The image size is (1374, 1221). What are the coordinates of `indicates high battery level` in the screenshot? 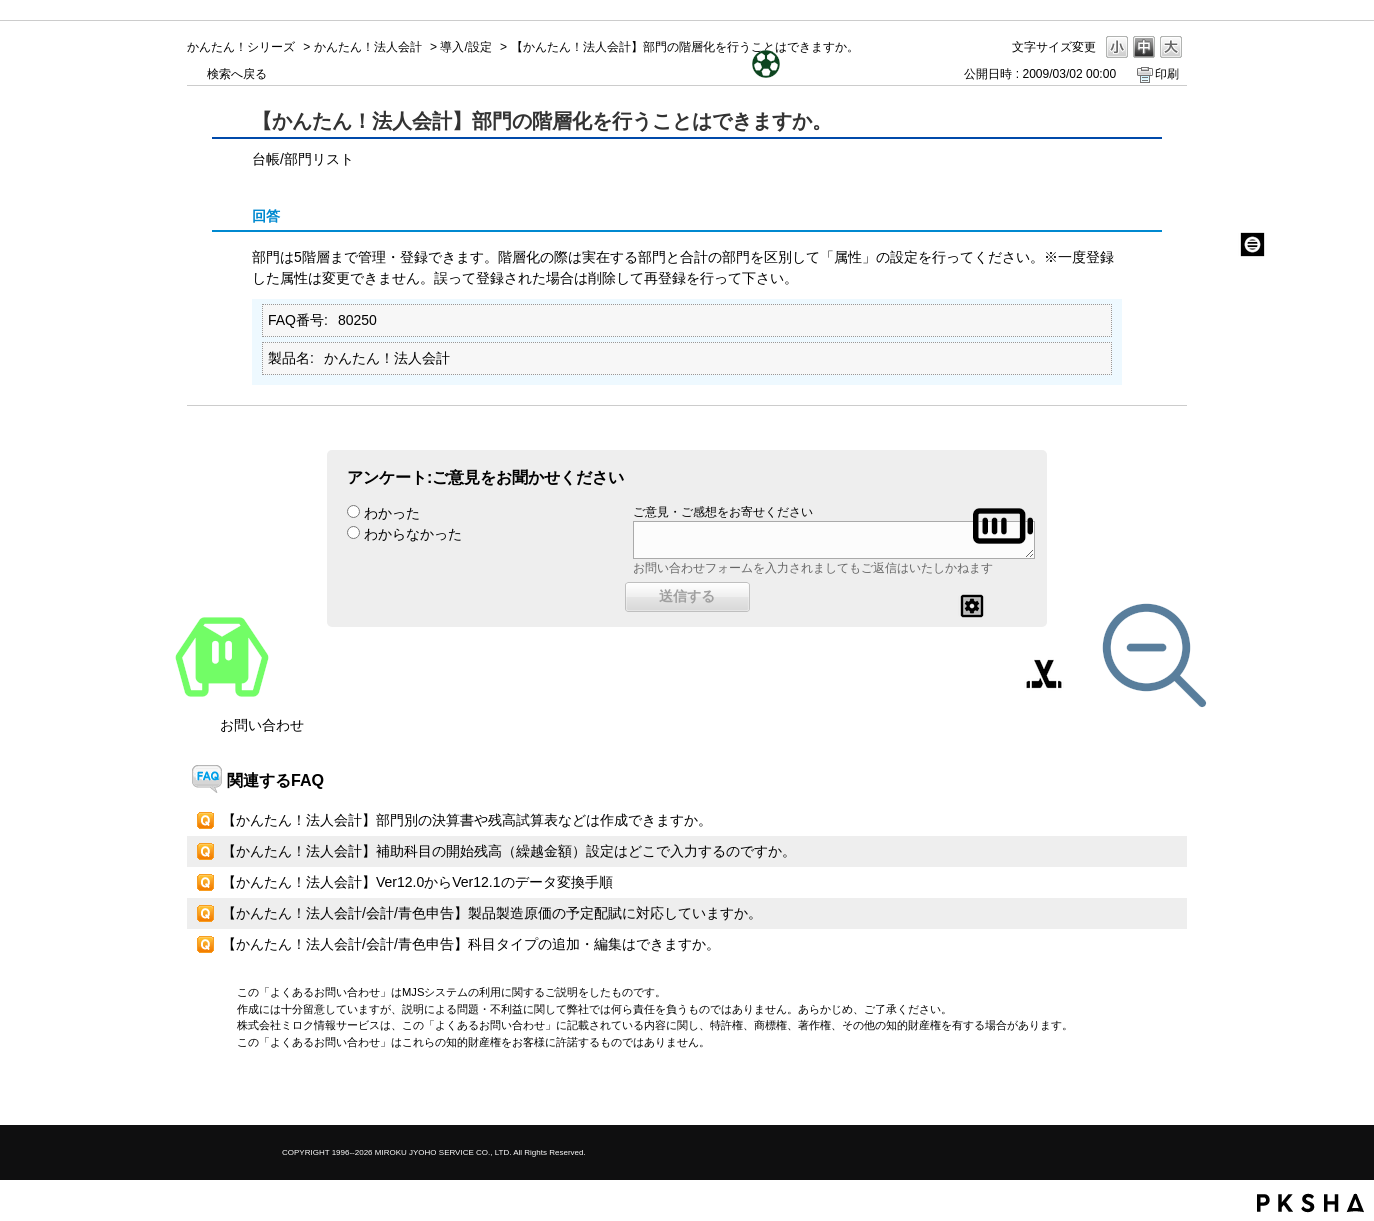 It's located at (1003, 526).